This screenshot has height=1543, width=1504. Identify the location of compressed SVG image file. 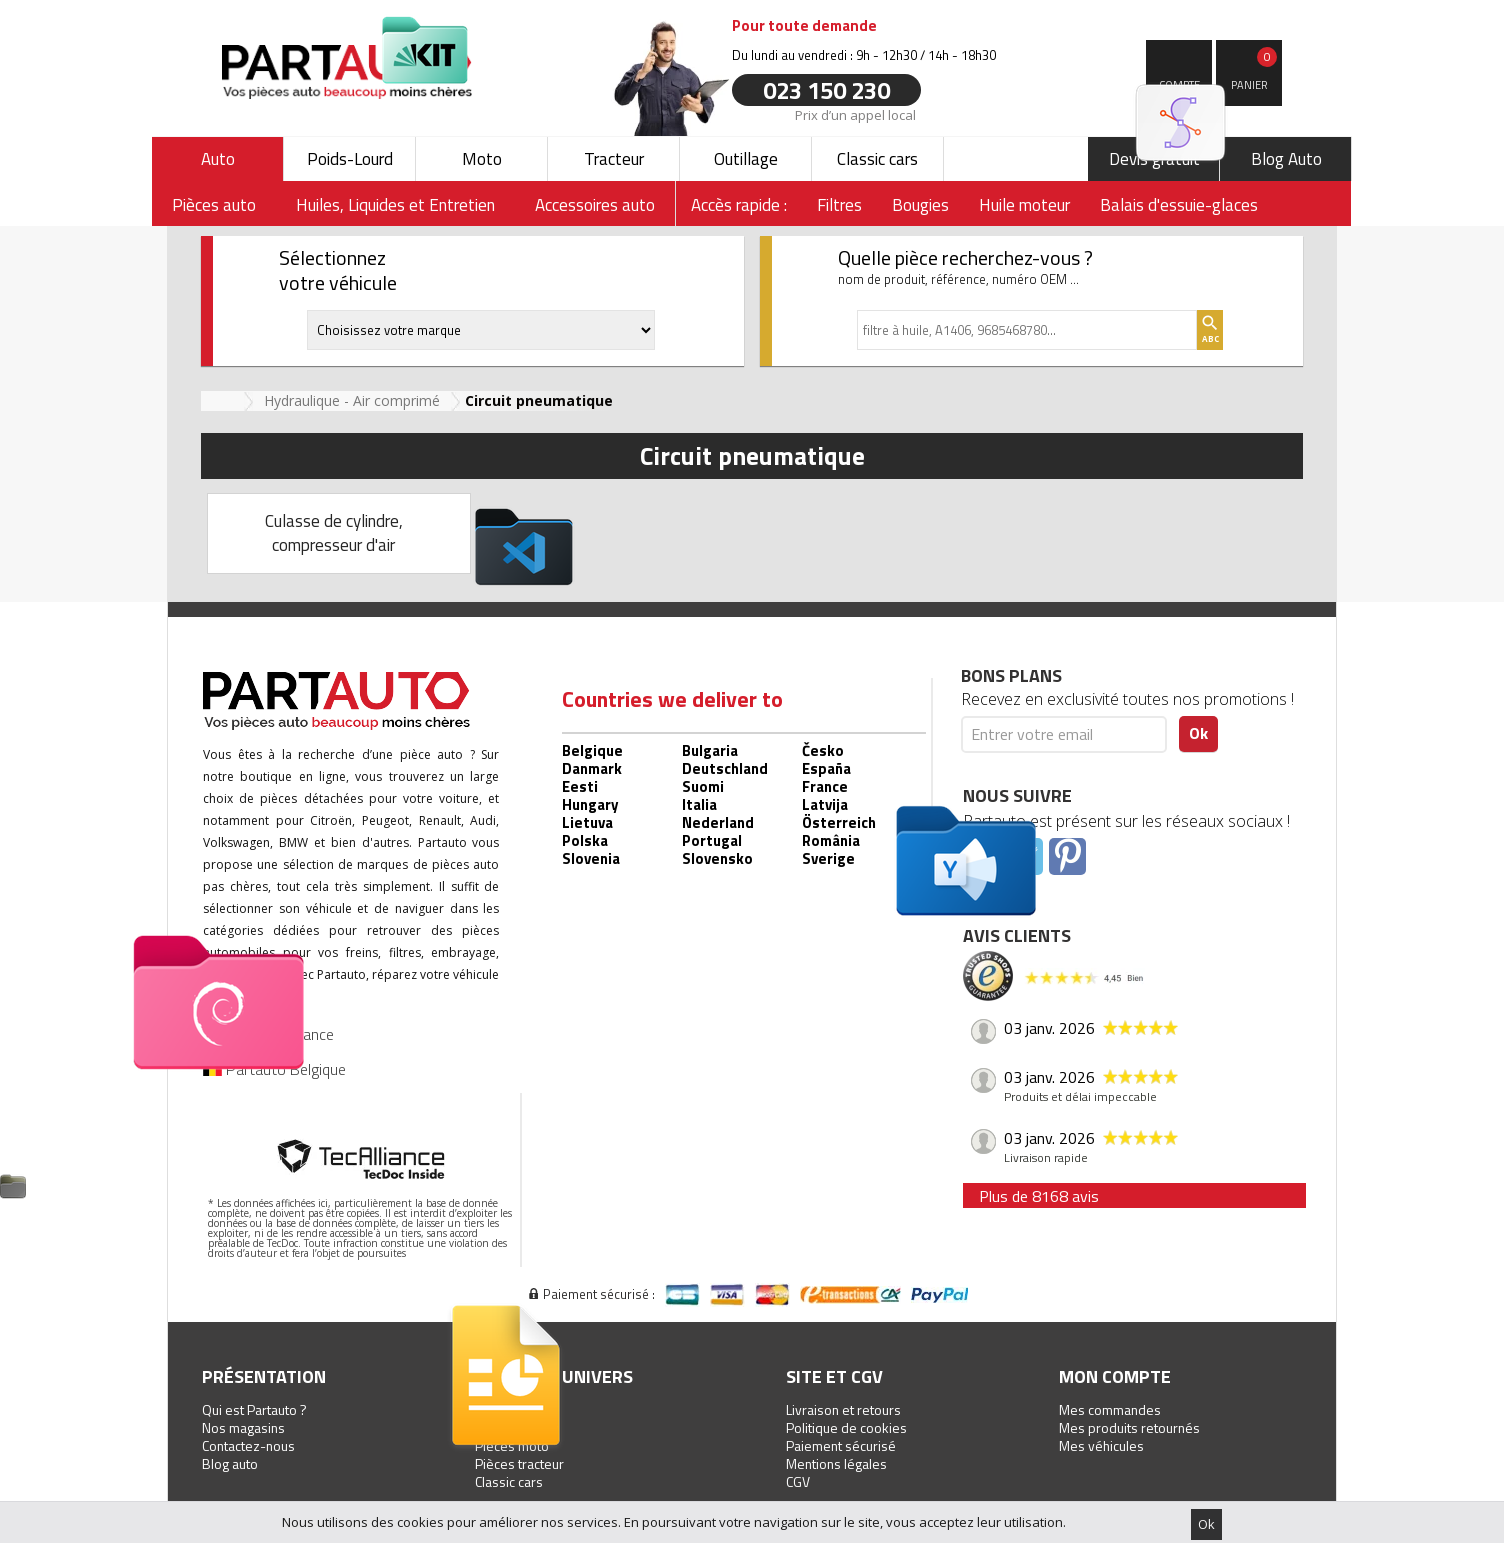
(1180, 119).